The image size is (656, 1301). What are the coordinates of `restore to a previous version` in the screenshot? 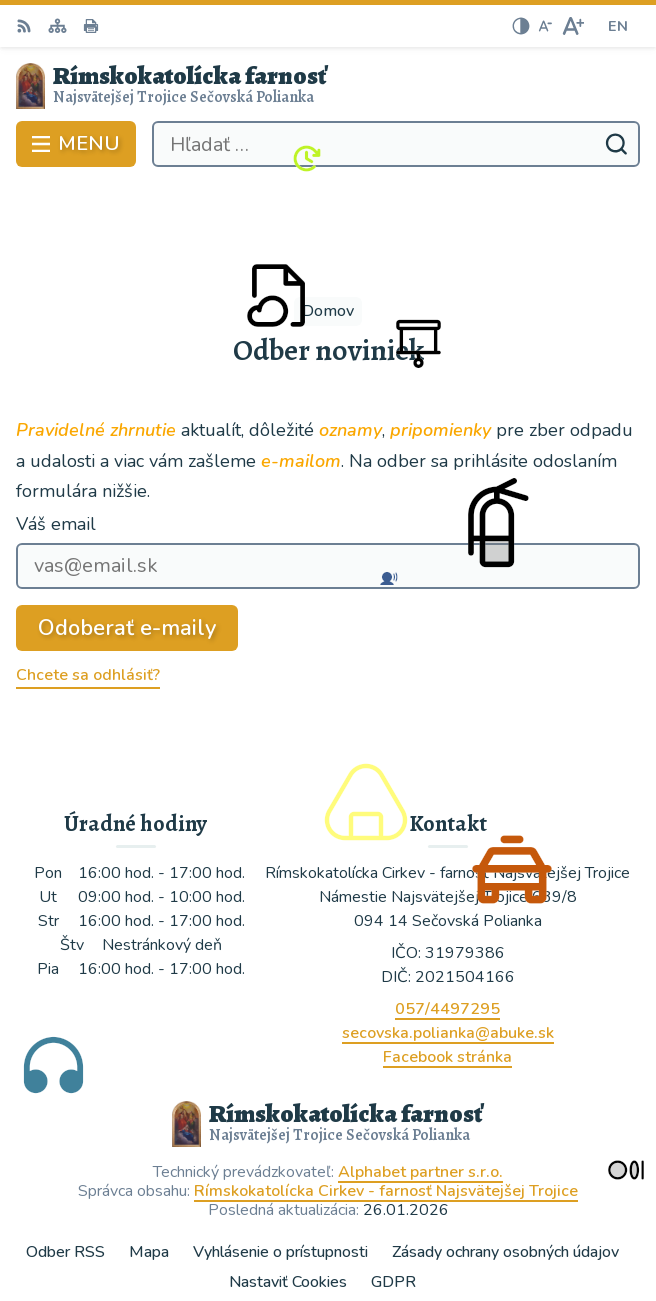 It's located at (306, 158).